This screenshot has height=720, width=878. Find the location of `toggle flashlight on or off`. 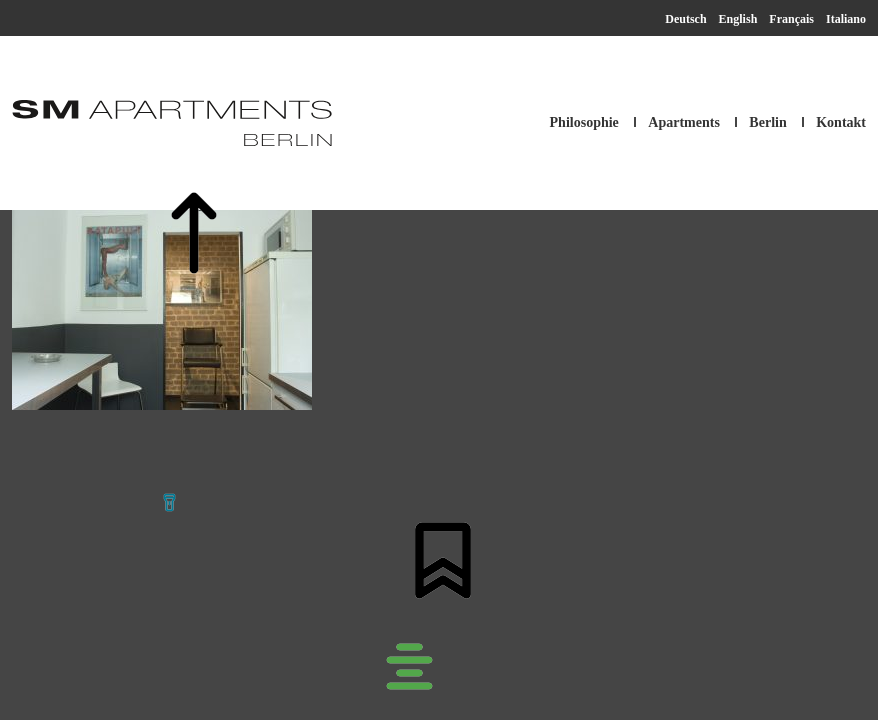

toggle flashlight on or off is located at coordinates (169, 502).